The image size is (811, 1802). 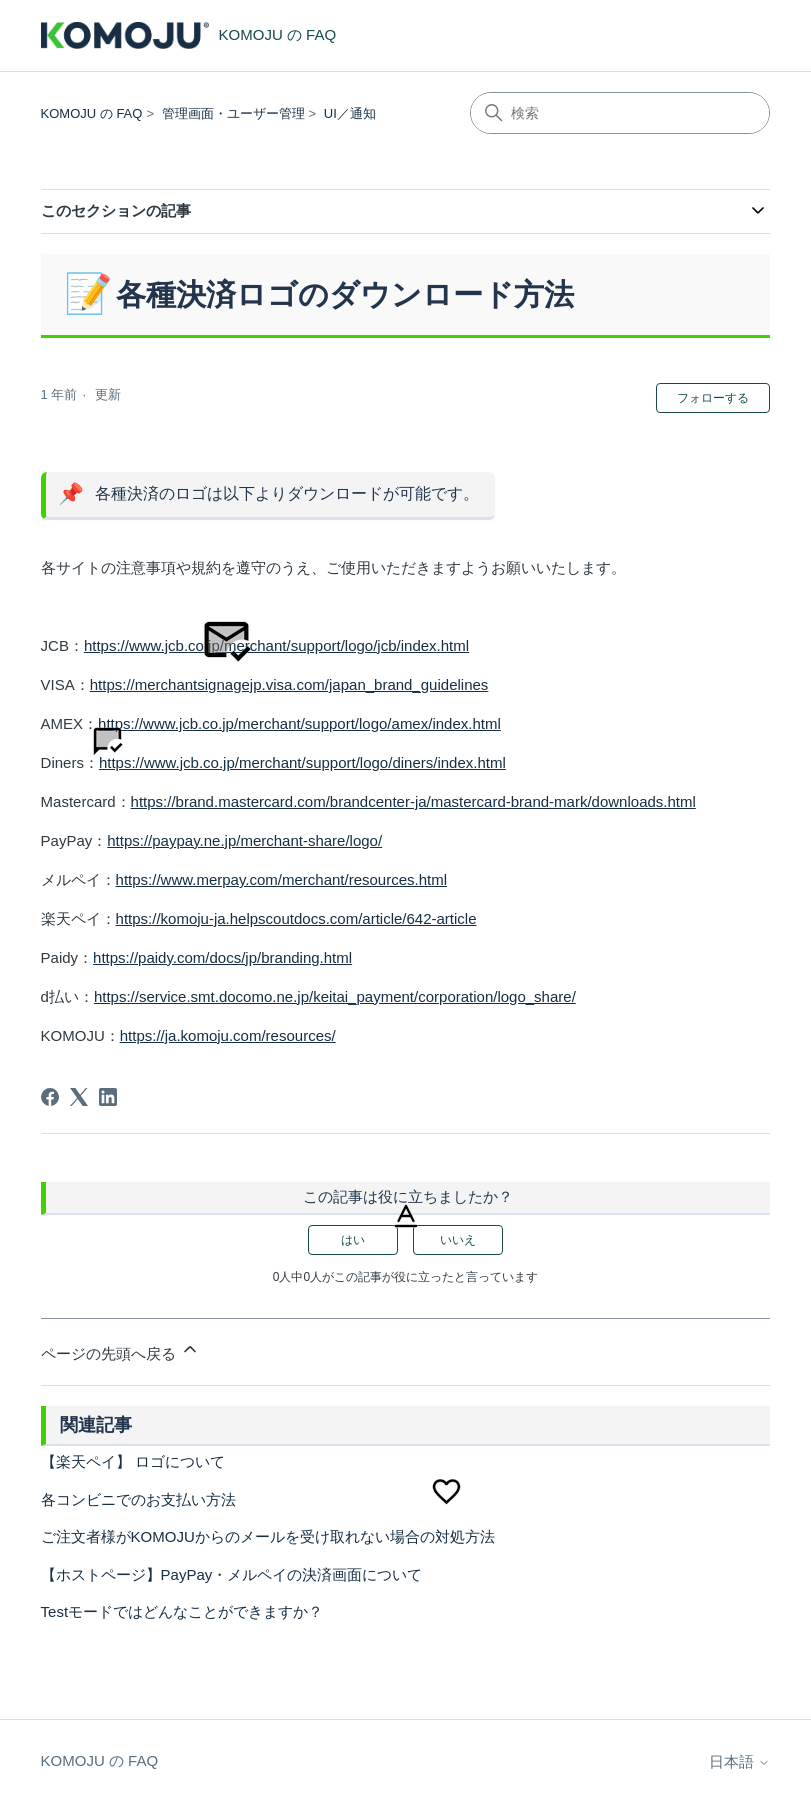 What do you see at coordinates (446, 1491) in the screenshot?
I see `add item to favorites` at bounding box center [446, 1491].